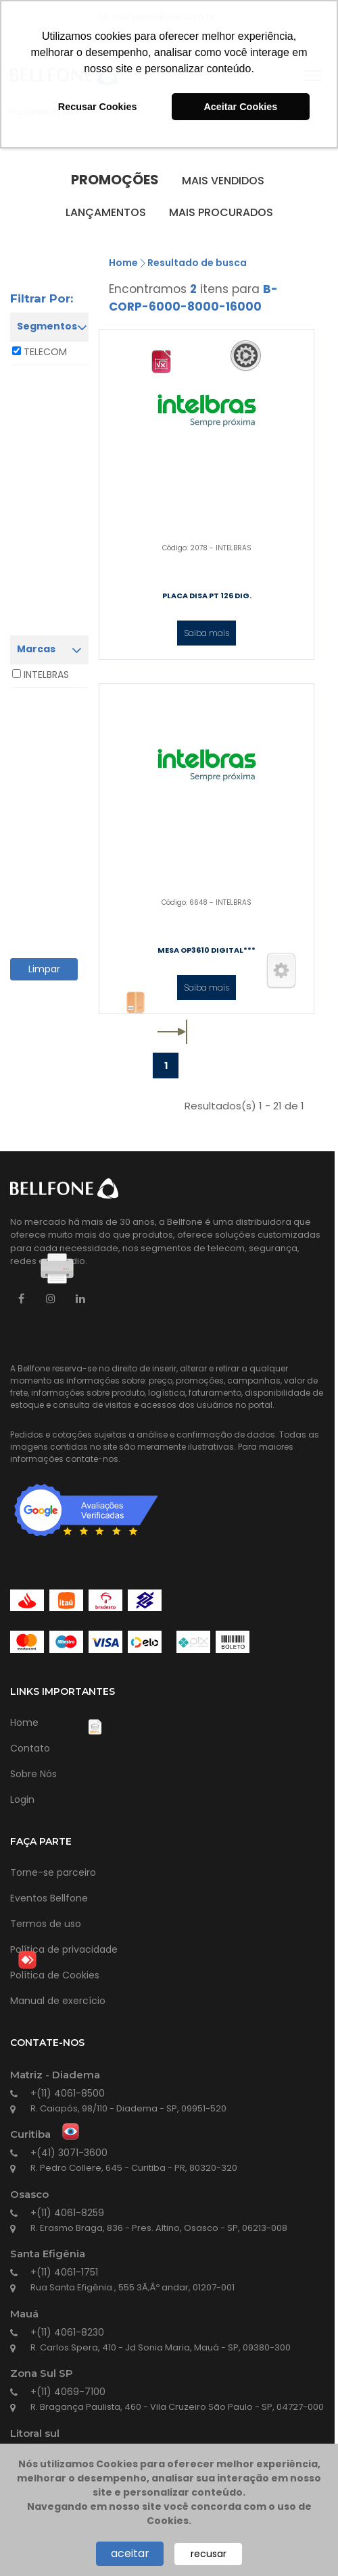 The height and width of the screenshot is (2576, 338). I want to click on print the current document, so click(57, 1268).